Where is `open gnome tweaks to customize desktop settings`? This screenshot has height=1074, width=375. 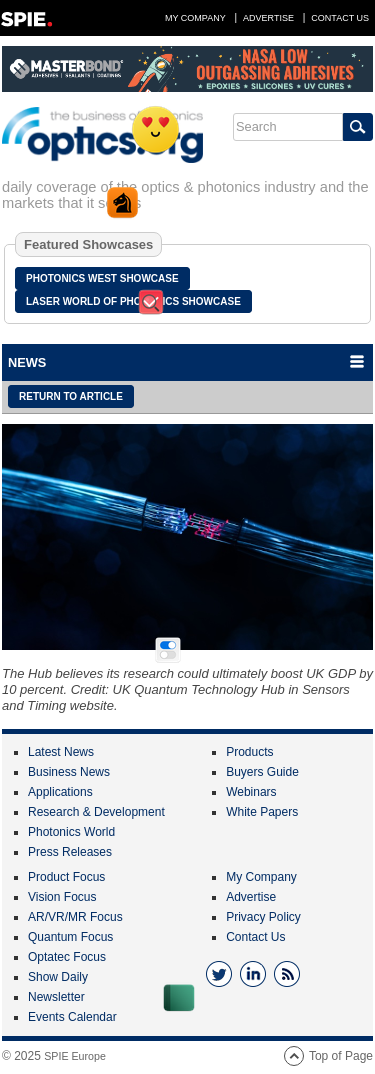
open gnome tweaks to customize desktop settings is located at coordinates (168, 650).